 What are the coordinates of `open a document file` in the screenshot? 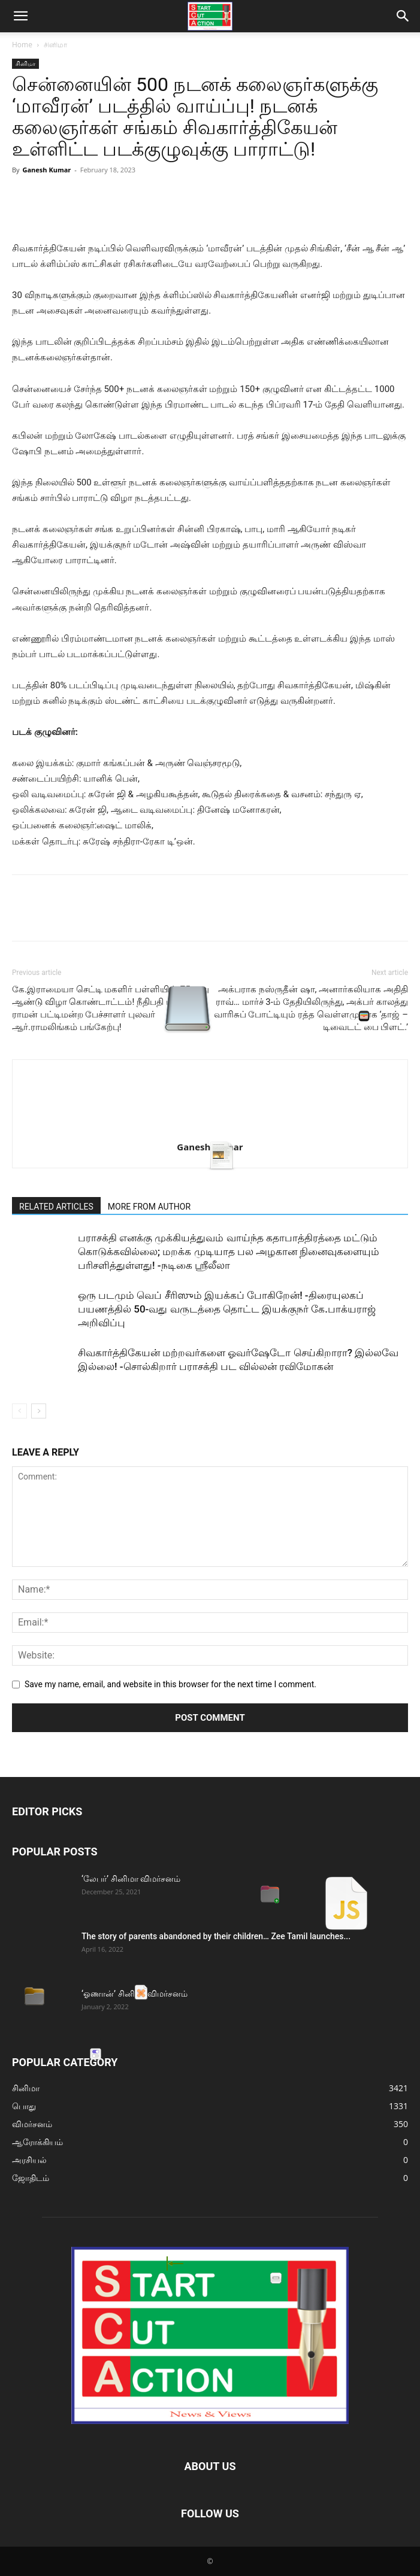 It's located at (222, 1155).